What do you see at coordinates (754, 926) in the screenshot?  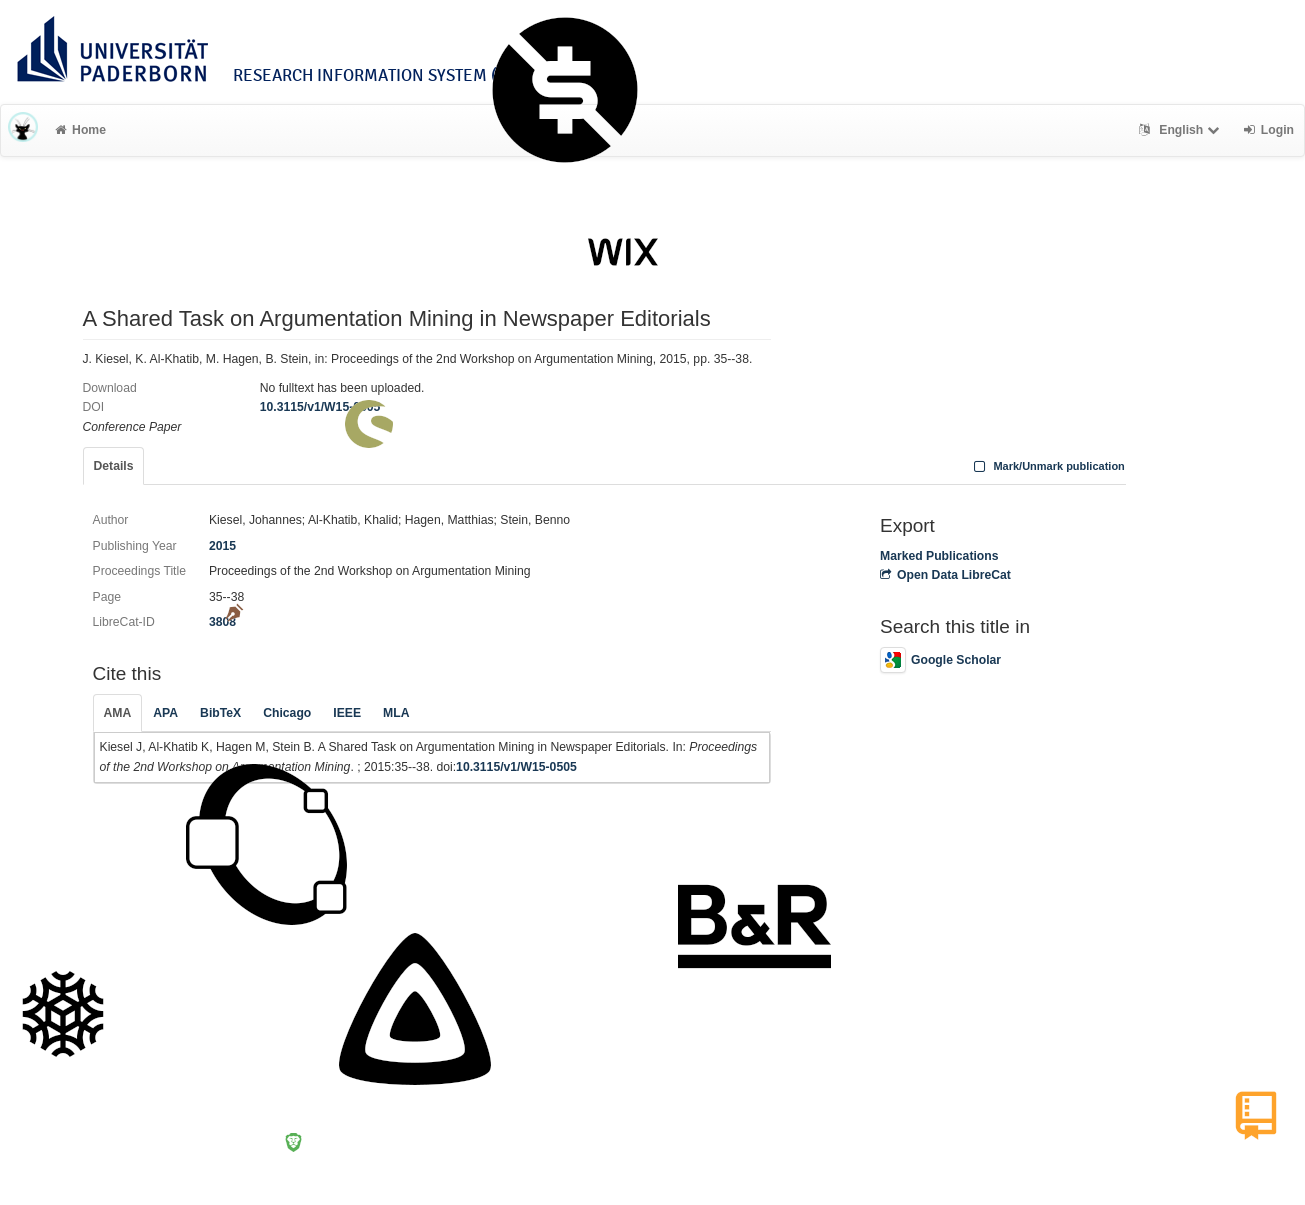 I see `B&R Automation company logo` at bounding box center [754, 926].